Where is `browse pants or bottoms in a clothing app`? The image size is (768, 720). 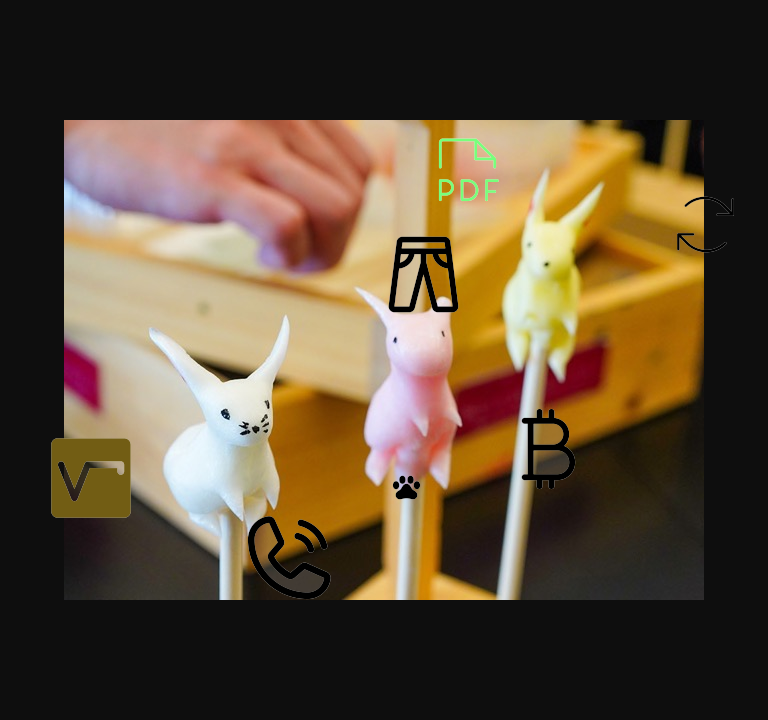
browse pants or bottoms in a clothing app is located at coordinates (423, 274).